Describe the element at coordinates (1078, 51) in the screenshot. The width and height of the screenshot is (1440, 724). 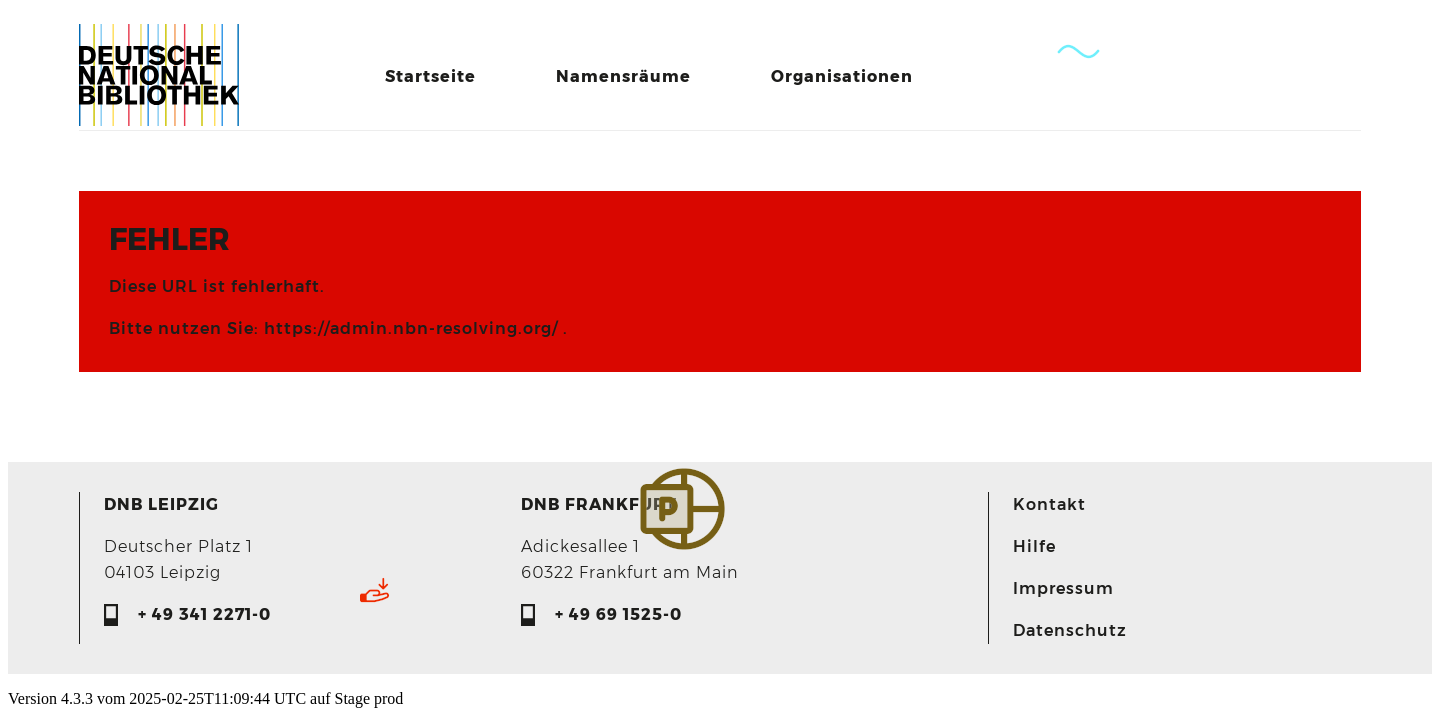
I see `indicates an approximate or estimated value` at that location.